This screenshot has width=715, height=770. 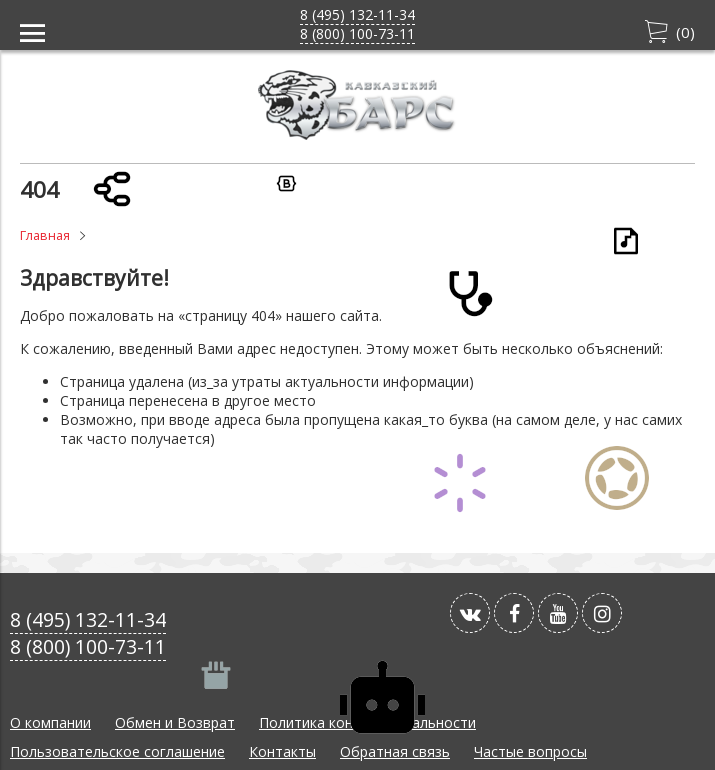 I want to click on create or view a mind map, so click(x=113, y=189).